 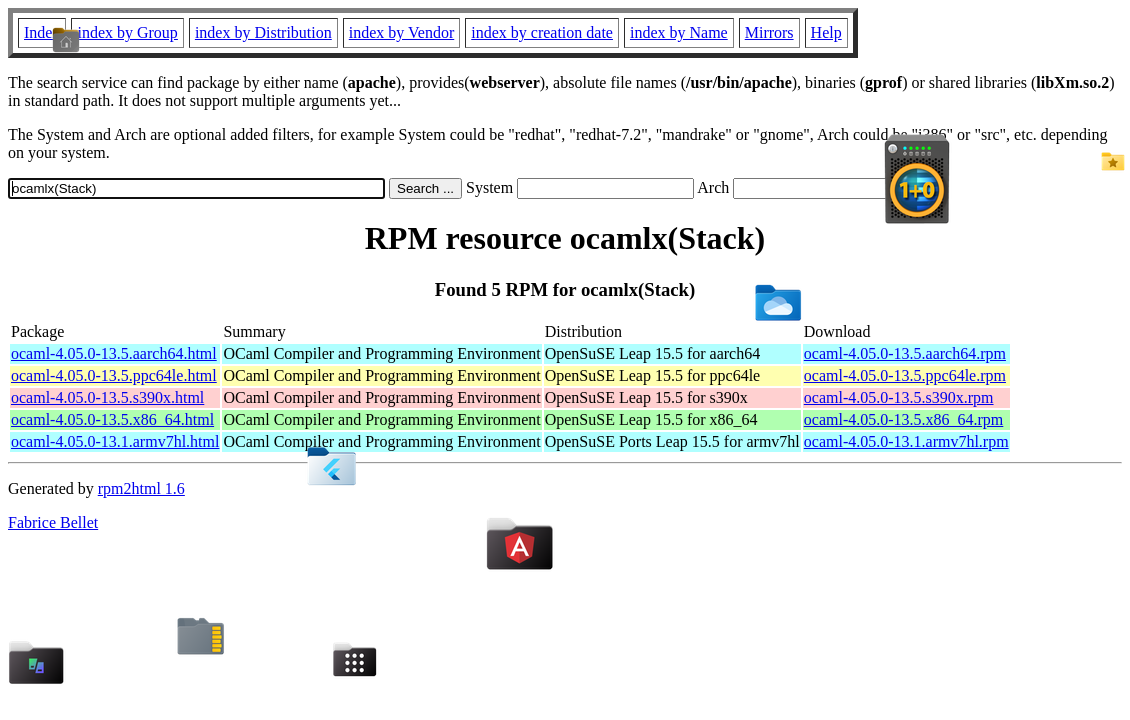 I want to click on open OneDrive synced folder, so click(x=778, y=304).